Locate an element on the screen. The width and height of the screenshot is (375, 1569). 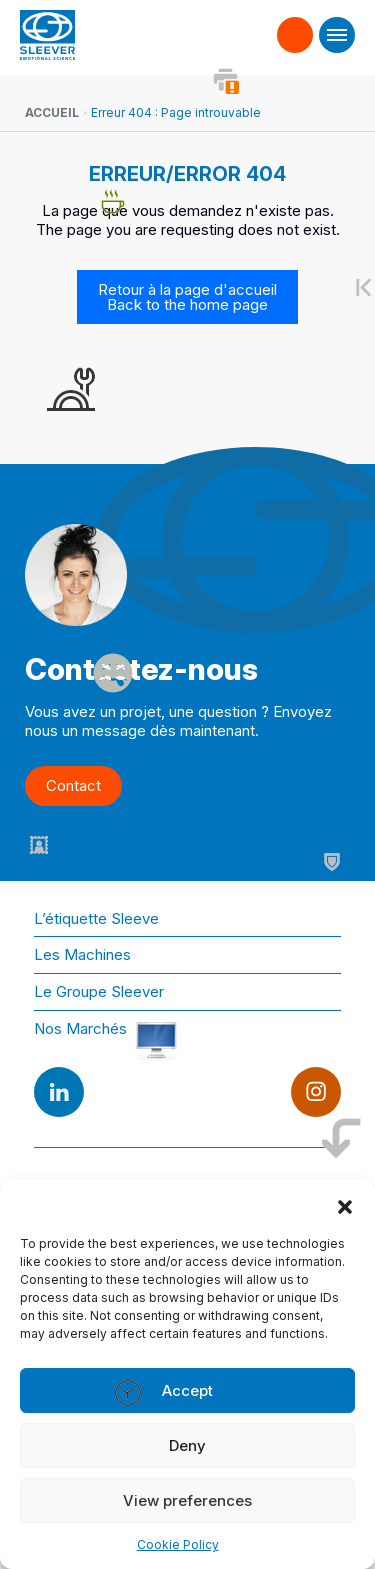
send mail or compose a new message is located at coordinates (38, 845).